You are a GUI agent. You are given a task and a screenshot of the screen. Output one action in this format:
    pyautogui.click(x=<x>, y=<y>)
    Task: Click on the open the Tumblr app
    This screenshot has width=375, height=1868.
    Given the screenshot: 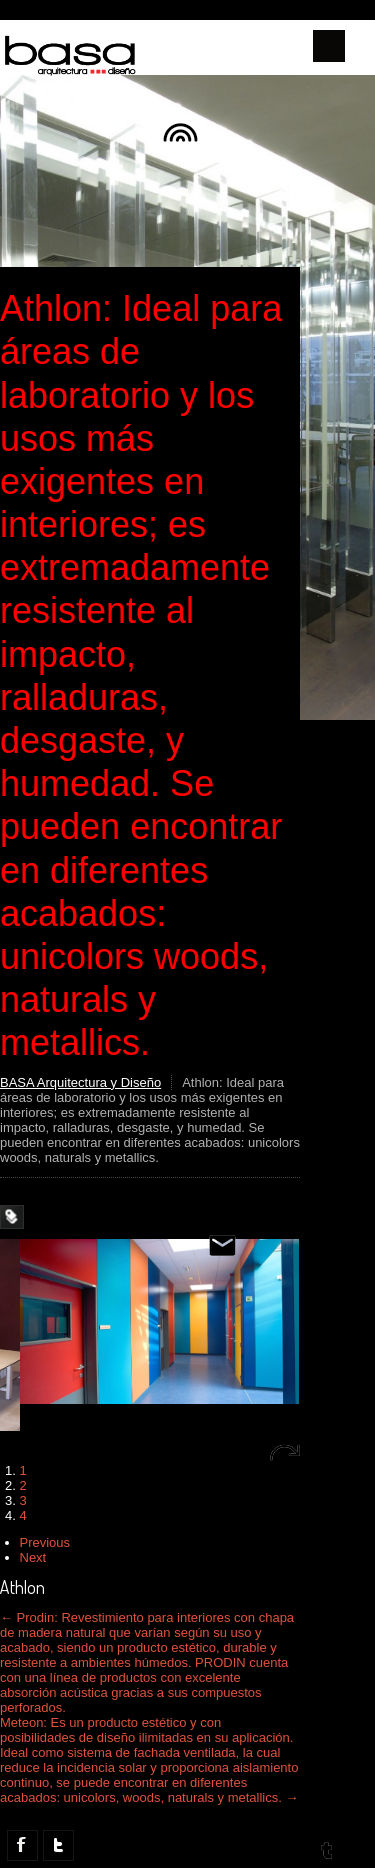 What is the action you would take?
    pyautogui.click(x=326, y=1850)
    